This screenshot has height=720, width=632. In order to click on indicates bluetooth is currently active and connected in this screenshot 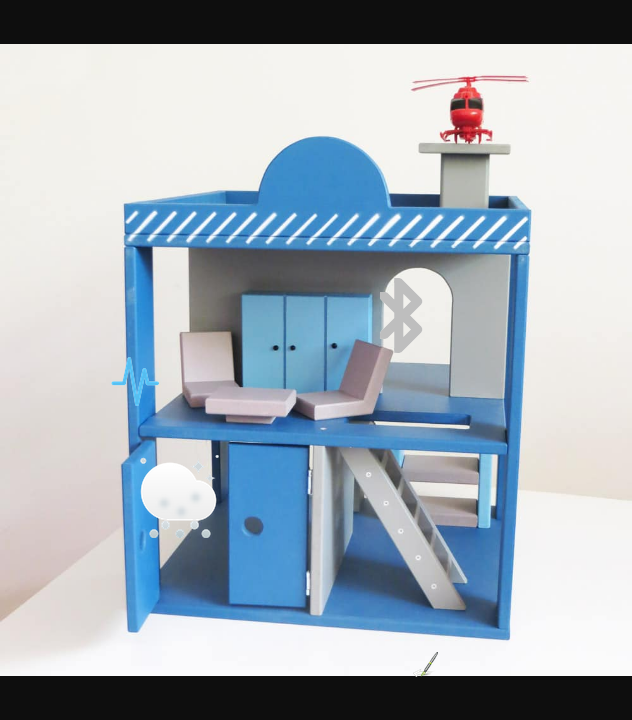, I will do `click(403, 315)`.